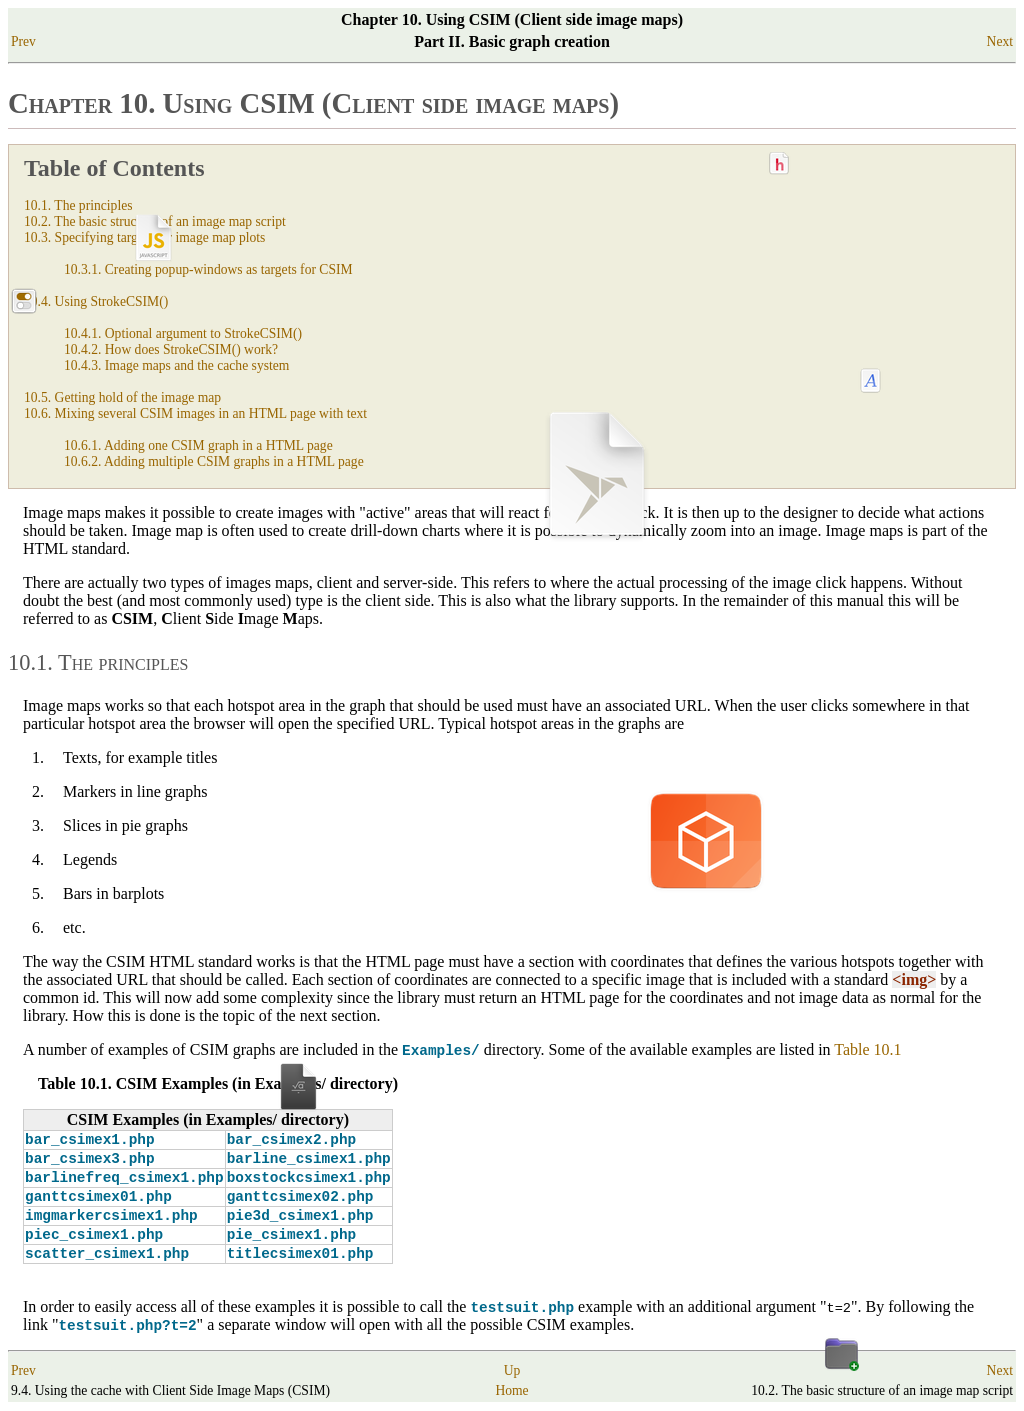 Image resolution: width=1024 pixels, height=1411 pixels. Describe the element at coordinates (870, 380) in the screenshot. I see `a font file type indicator` at that location.